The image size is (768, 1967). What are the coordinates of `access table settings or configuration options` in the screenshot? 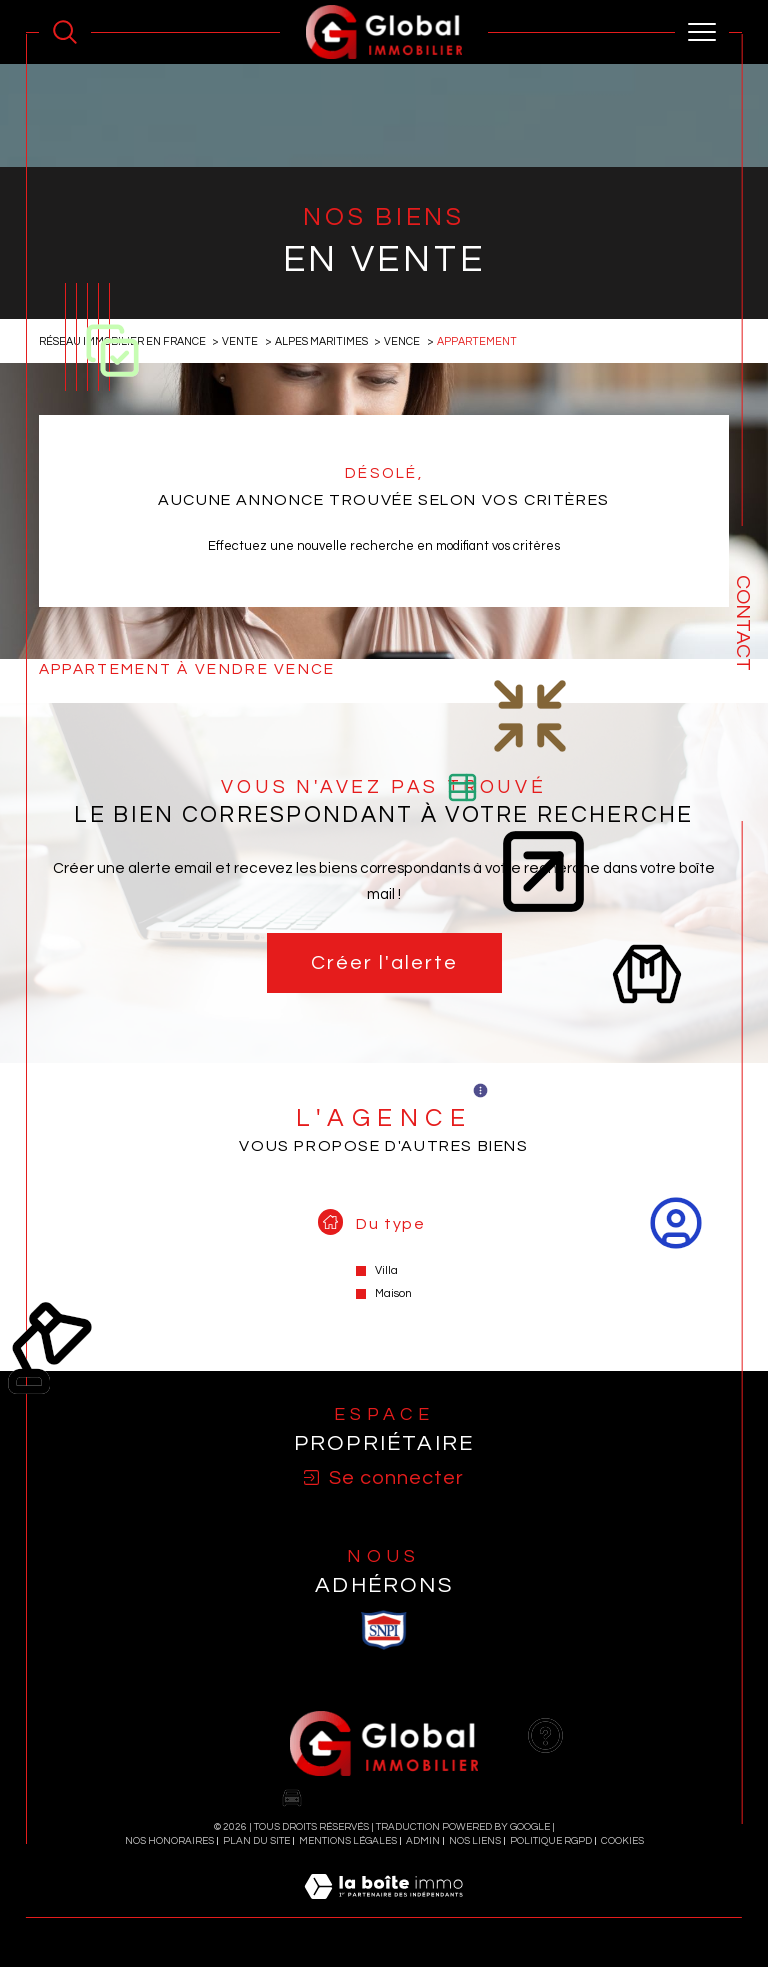 It's located at (462, 787).